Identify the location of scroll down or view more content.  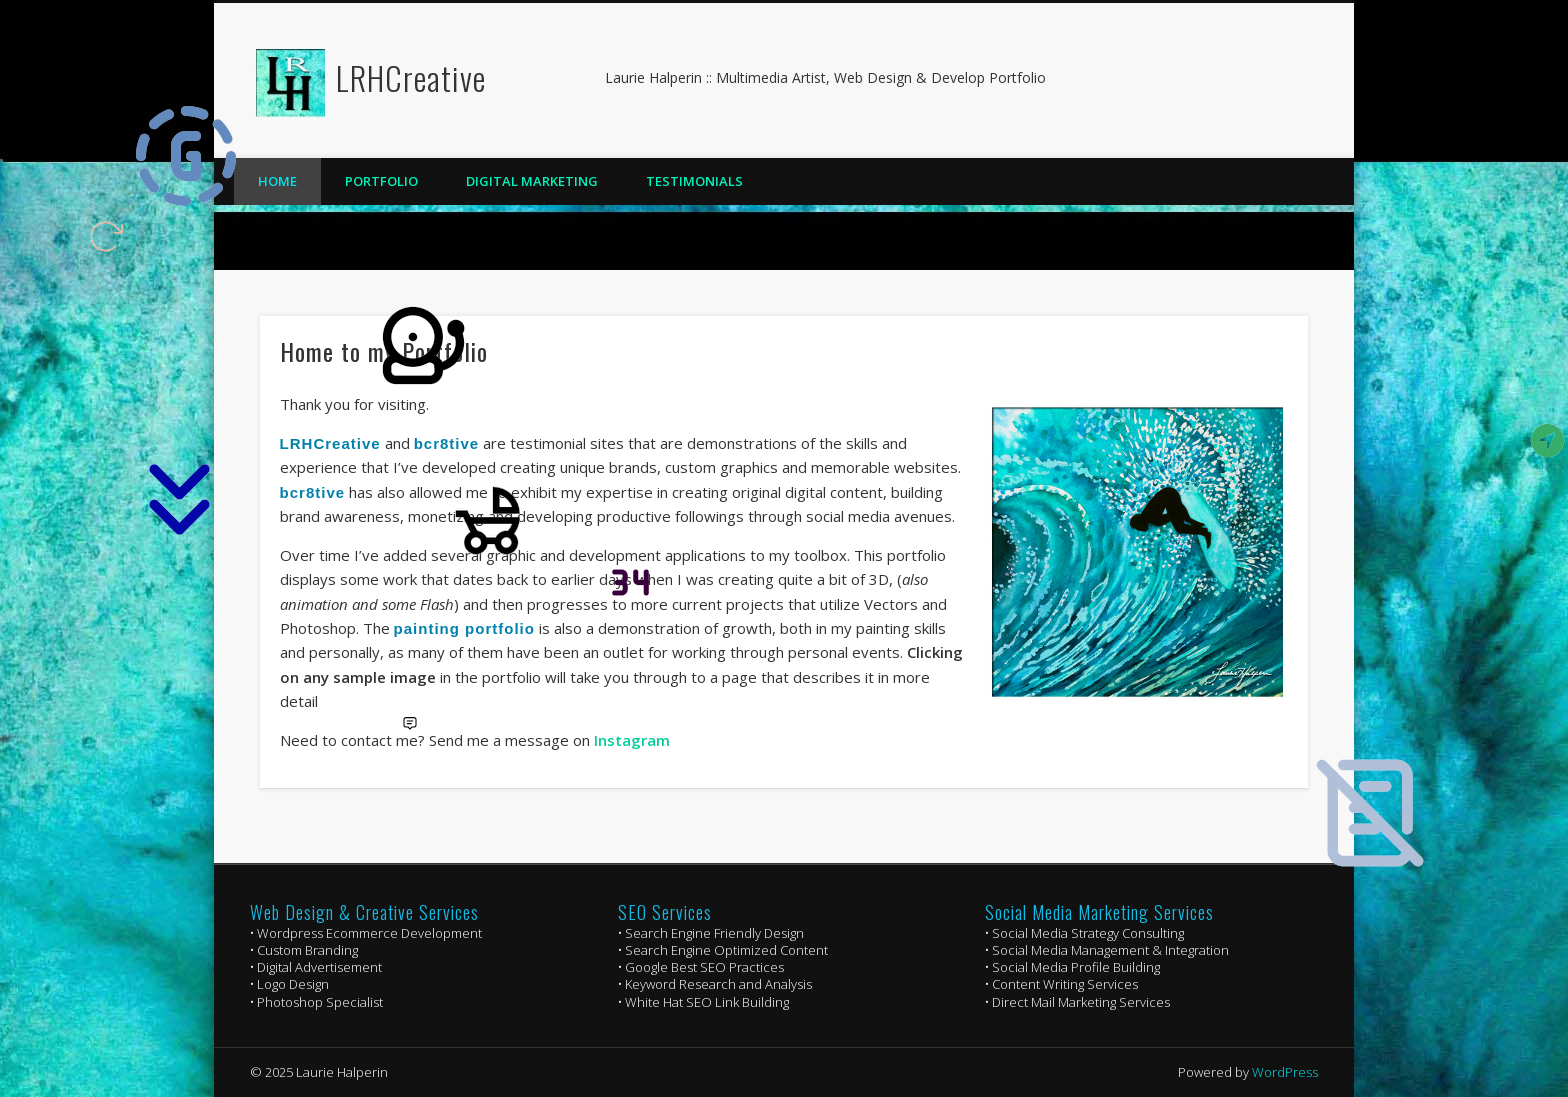
(179, 499).